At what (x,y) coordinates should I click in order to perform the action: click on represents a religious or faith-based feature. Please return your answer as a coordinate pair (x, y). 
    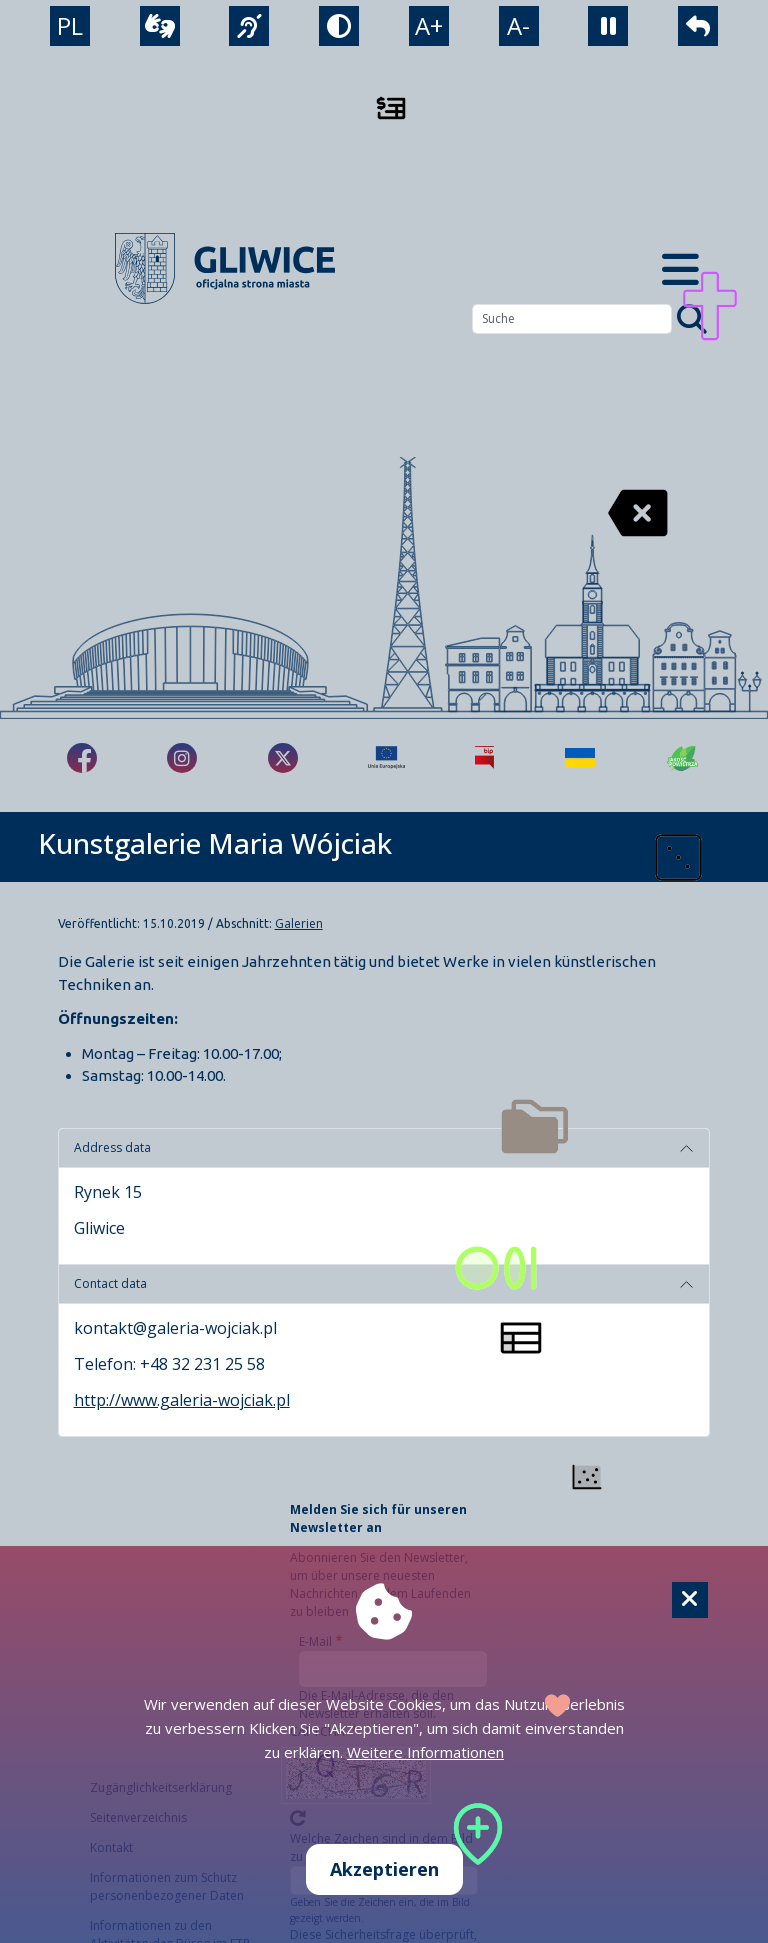
    Looking at the image, I should click on (710, 306).